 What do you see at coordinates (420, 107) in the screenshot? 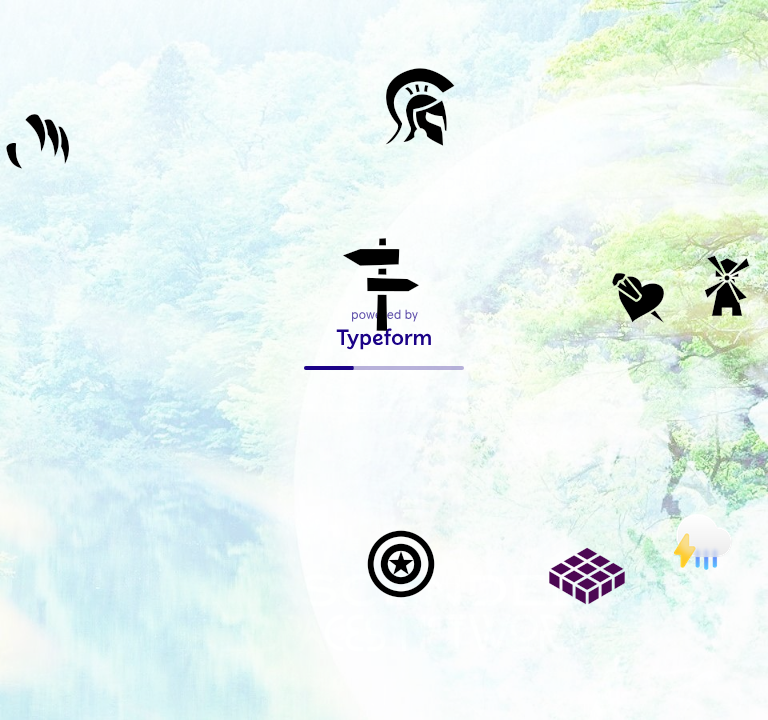
I see `select warrior or spartan character class` at bounding box center [420, 107].